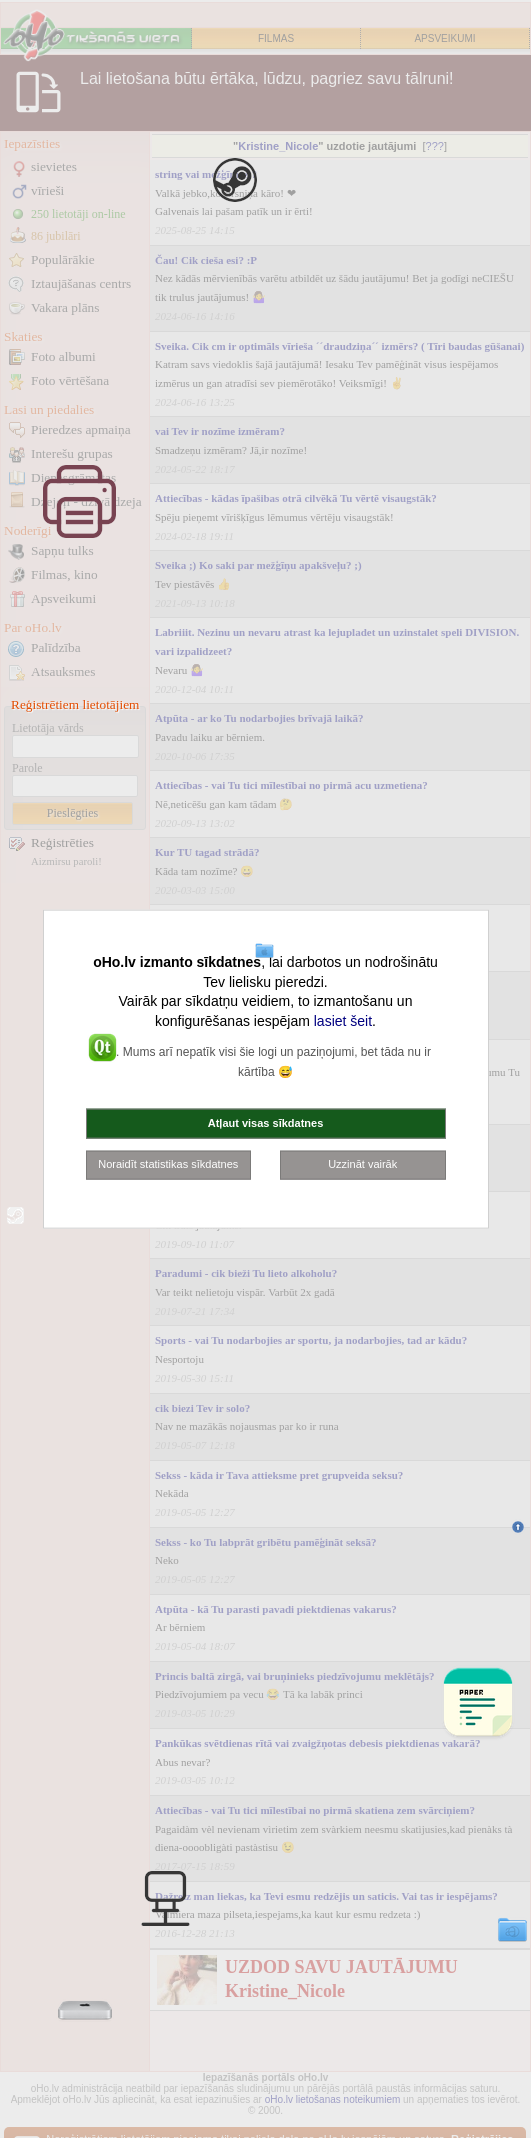 The image size is (531, 2138). I want to click on open Paper note-taking app, so click(478, 1702).